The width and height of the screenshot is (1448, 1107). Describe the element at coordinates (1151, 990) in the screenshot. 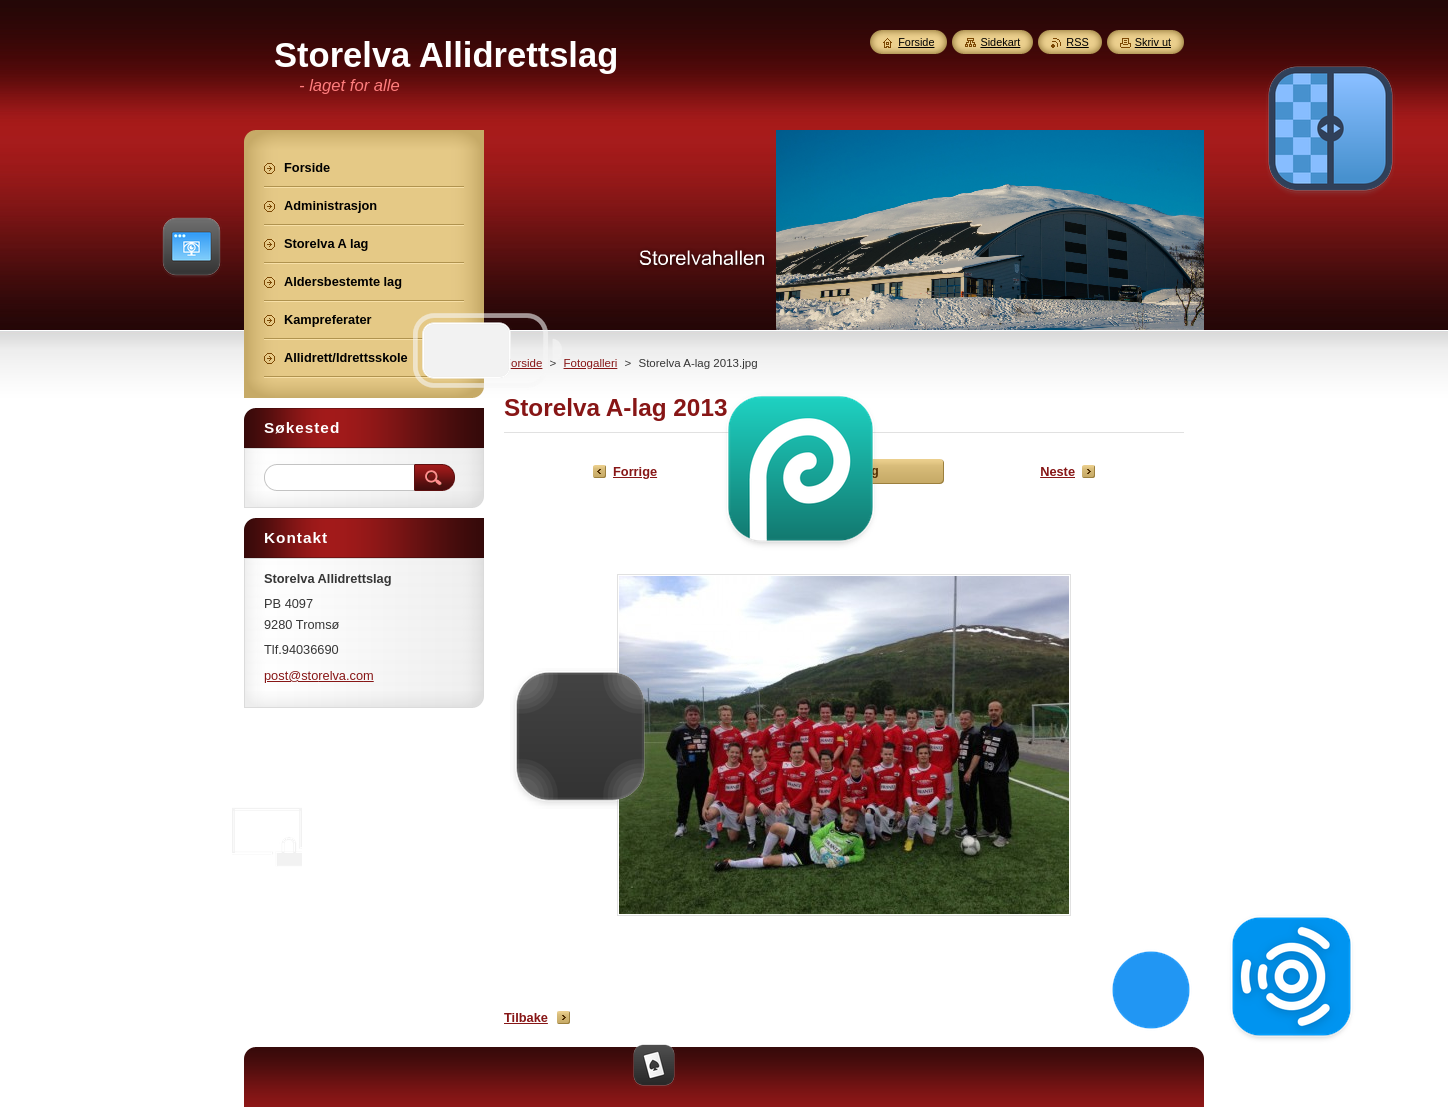

I see `indicates a new or unread item` at that location.